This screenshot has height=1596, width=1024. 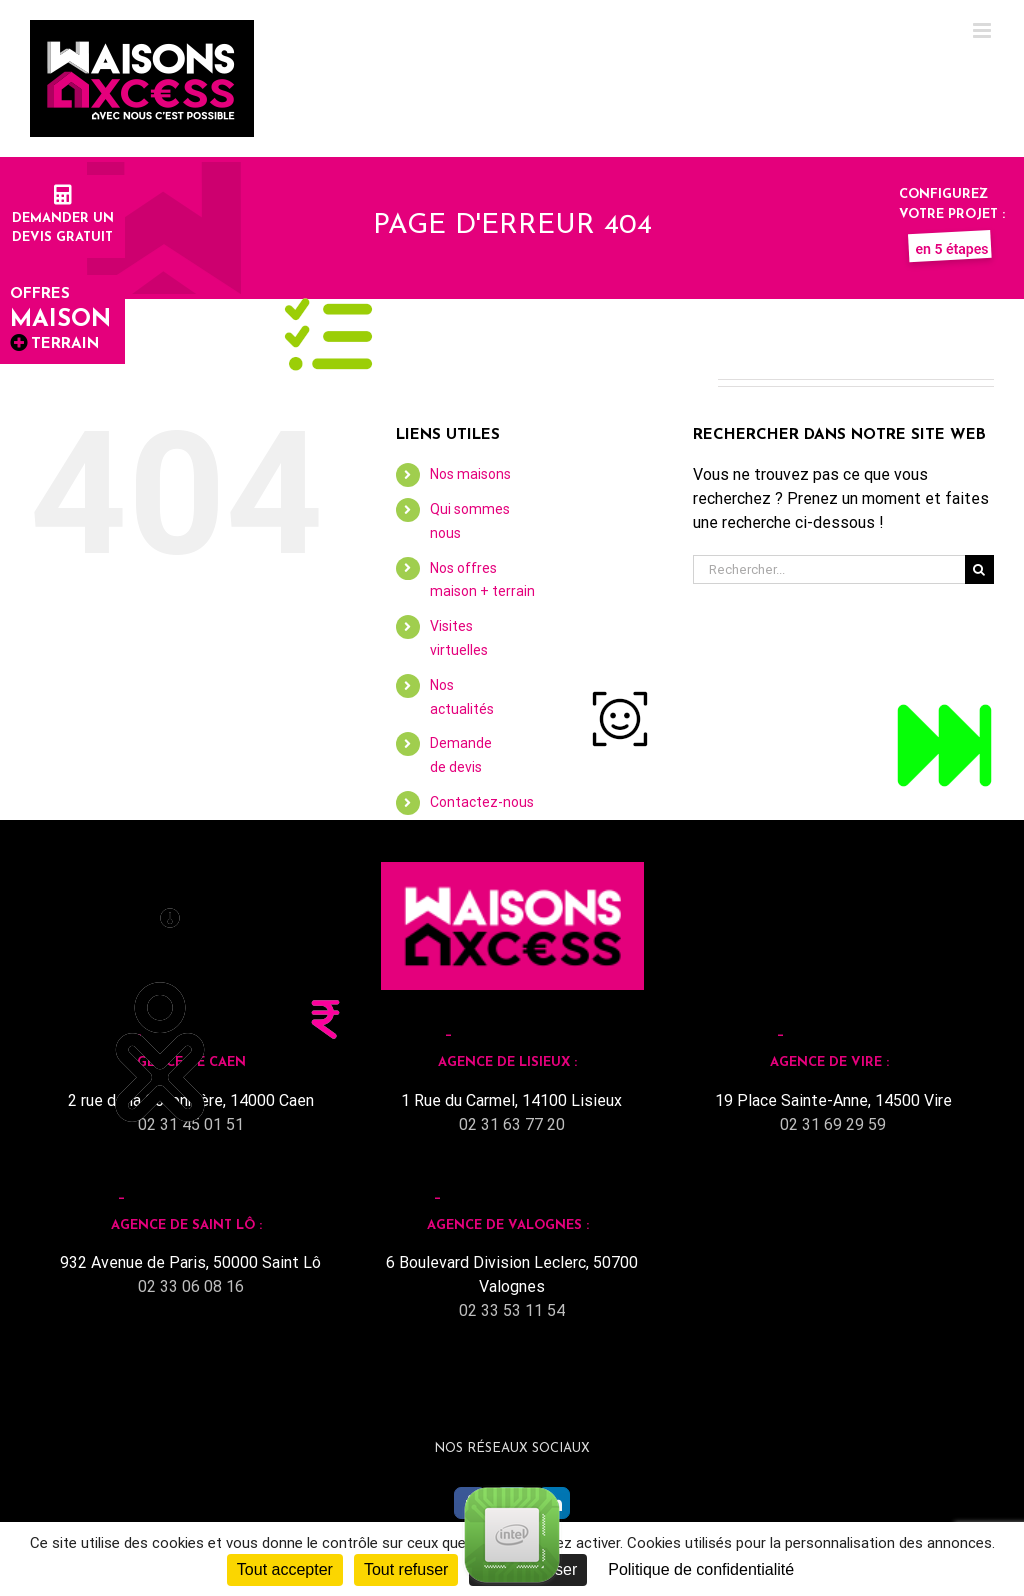 I want to click on view price in indian rupees, so click(x=325, y=1019).